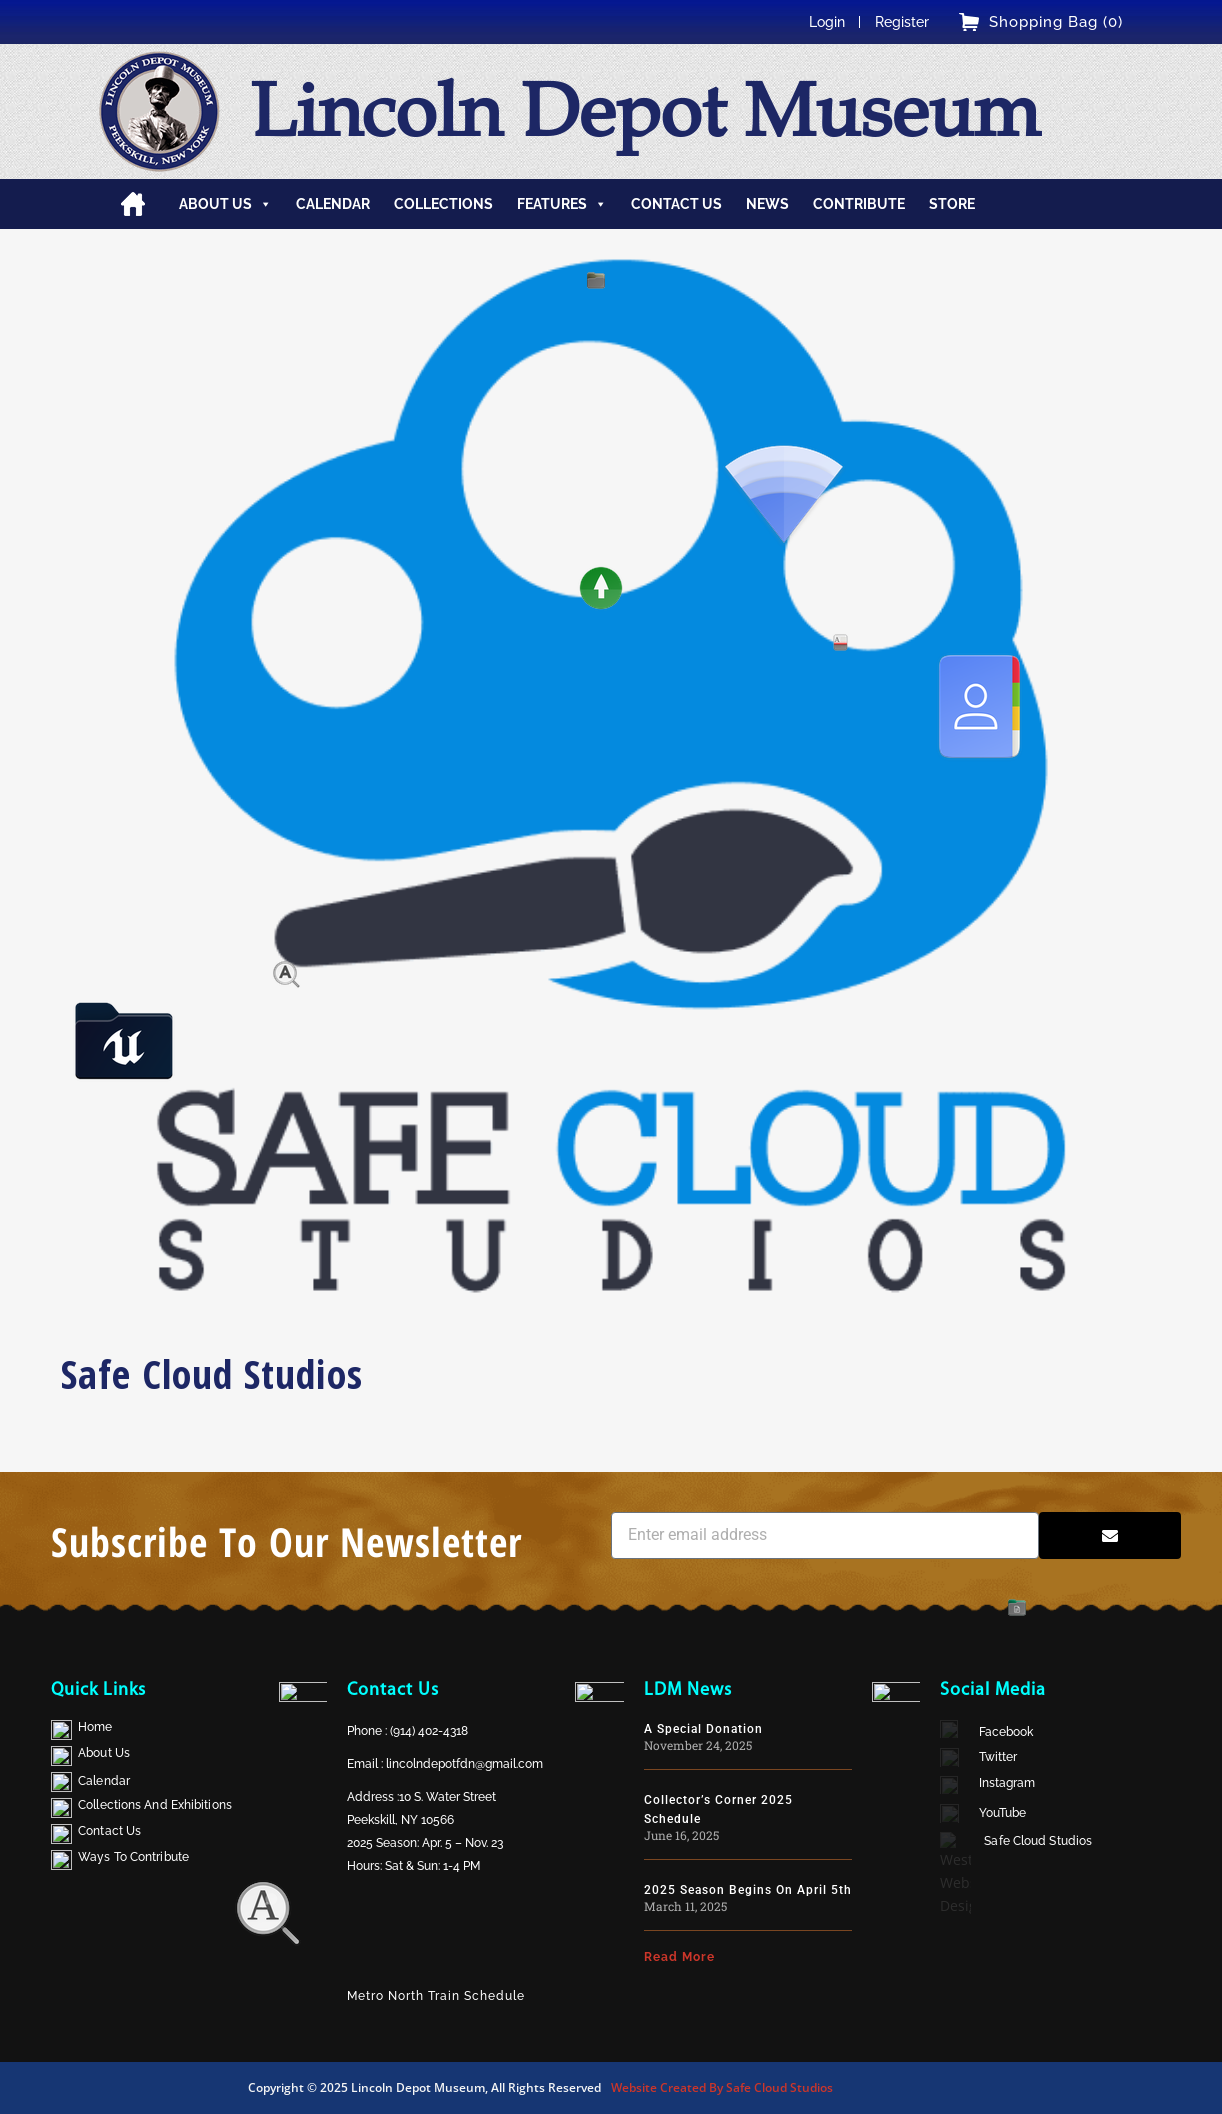  What do you see at coordinates (267, 1912) in the screenshot?
I see `search within a project` at bounding box center [267, 1912].